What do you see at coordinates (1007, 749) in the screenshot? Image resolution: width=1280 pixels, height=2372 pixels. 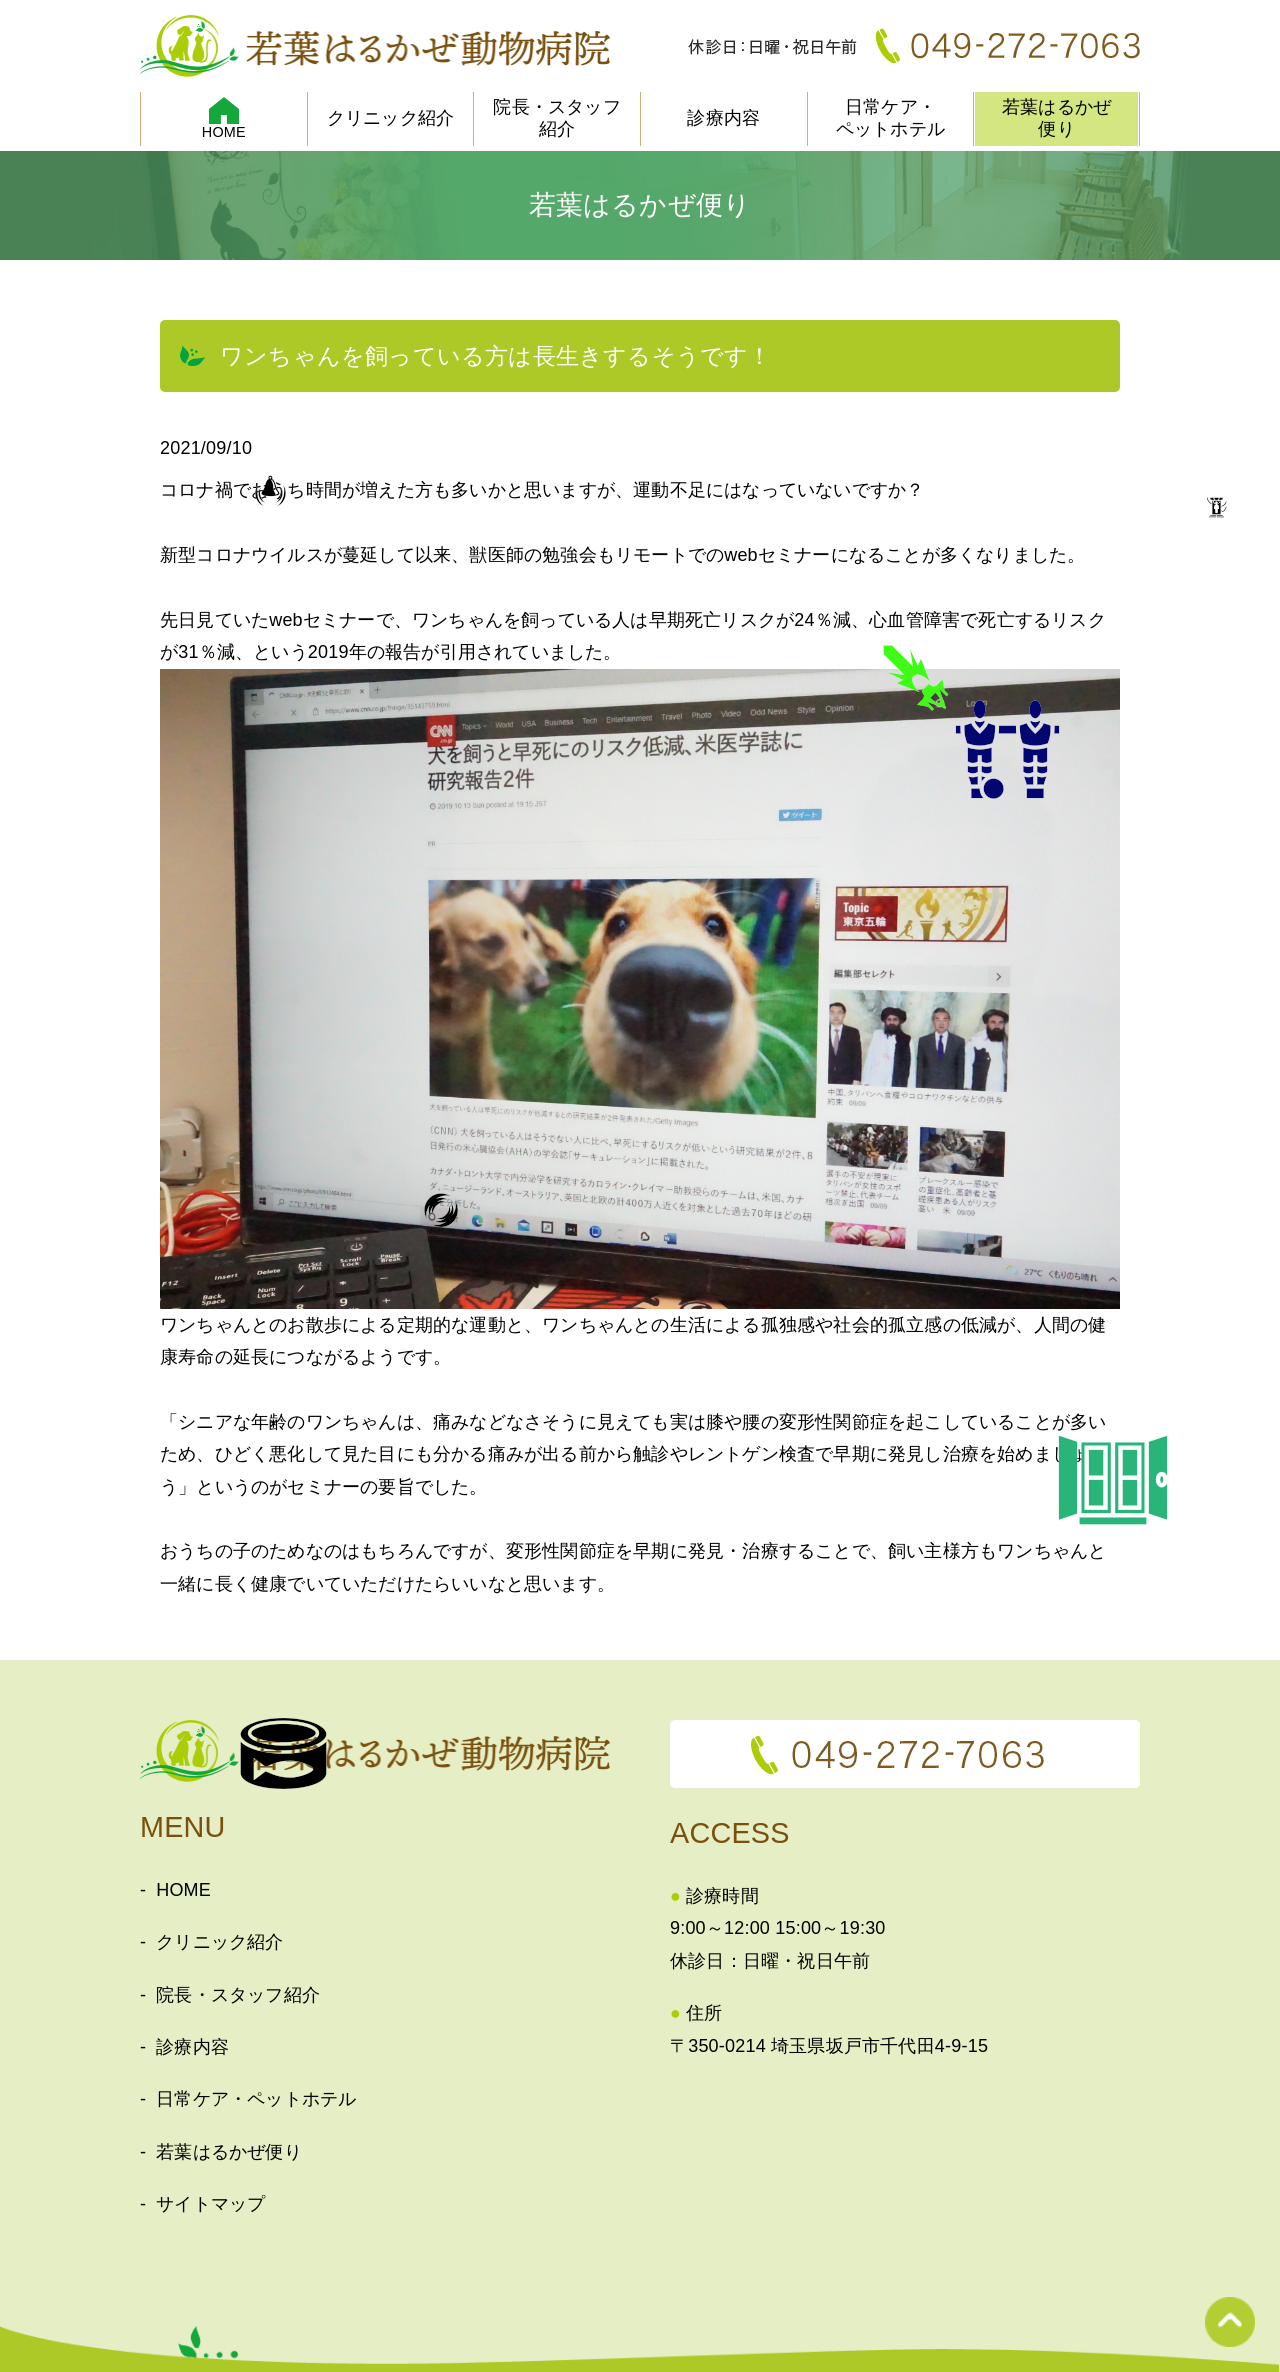 I see `access foosball or table football game` at bounding box center [1007, 749].